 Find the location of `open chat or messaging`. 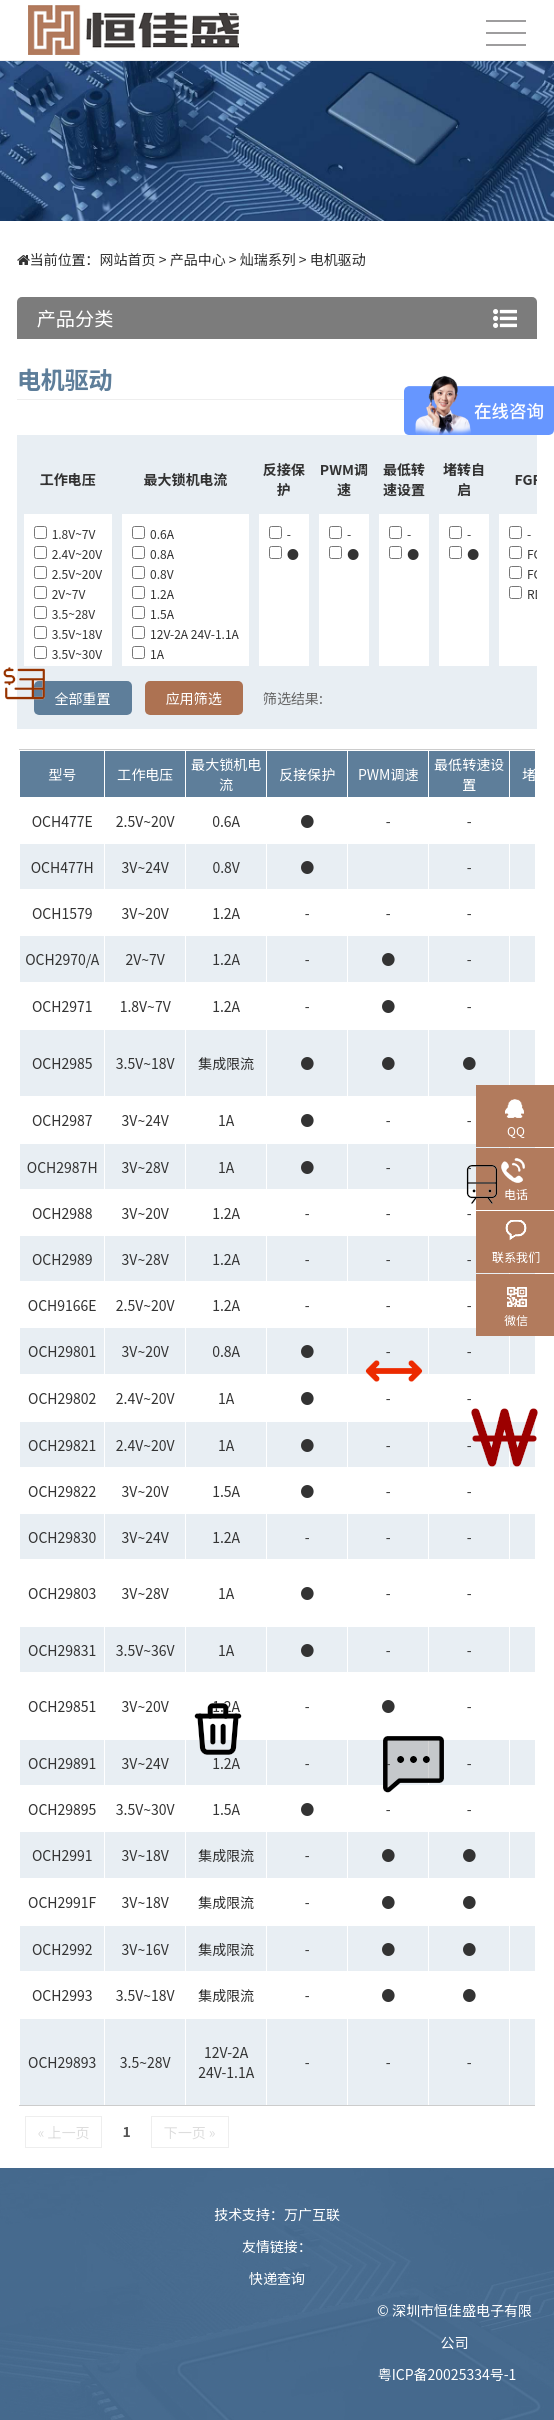

open chat or messaging is located at coordinates (413, 1759).